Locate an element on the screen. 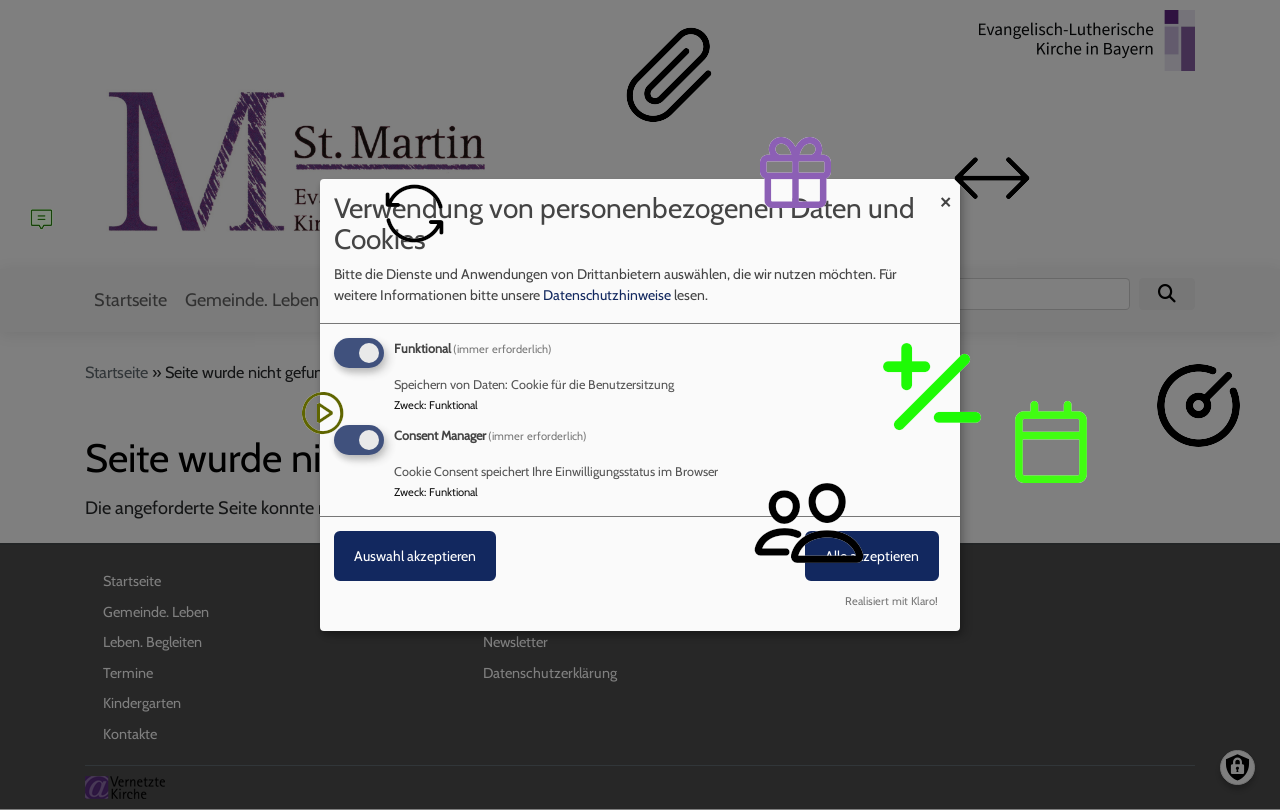 This screenshot has width=1280, height=810. view or redeem a gift is located at coordinates (795, 172).